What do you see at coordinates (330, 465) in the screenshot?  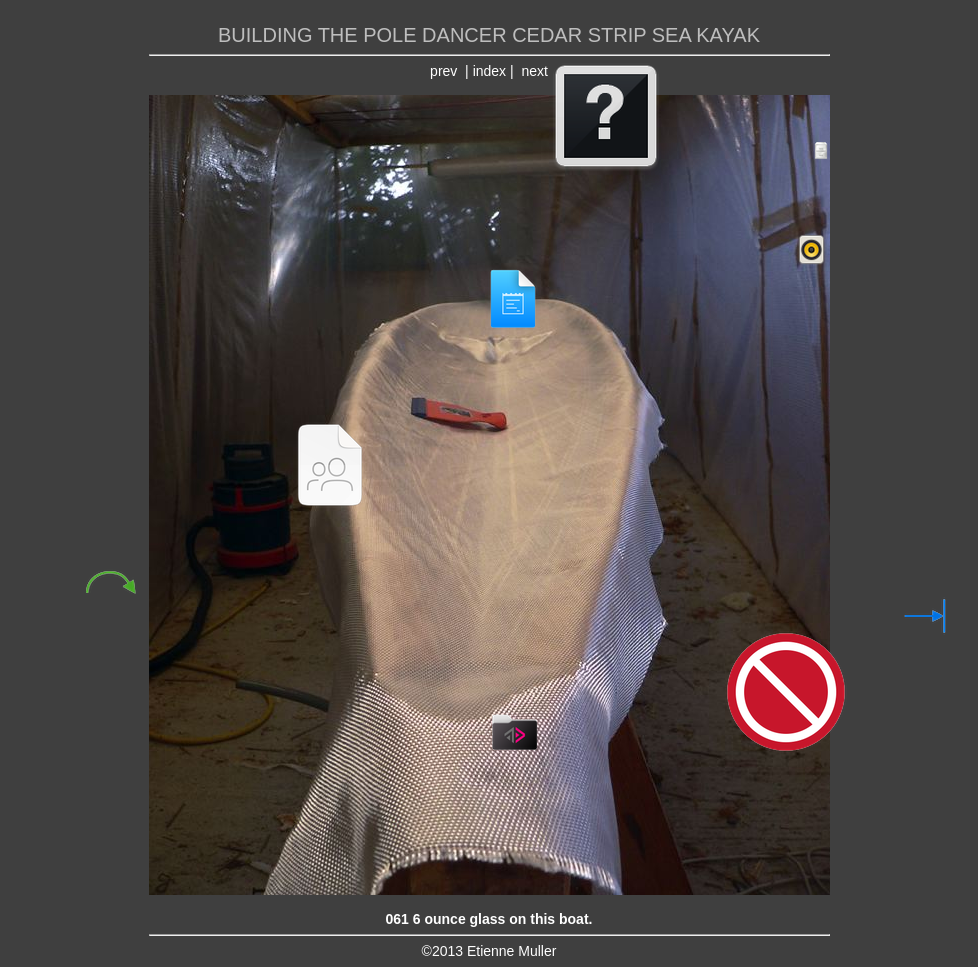 I see `indicates a file containing author or contributor information` at bounding box center [330, 465].